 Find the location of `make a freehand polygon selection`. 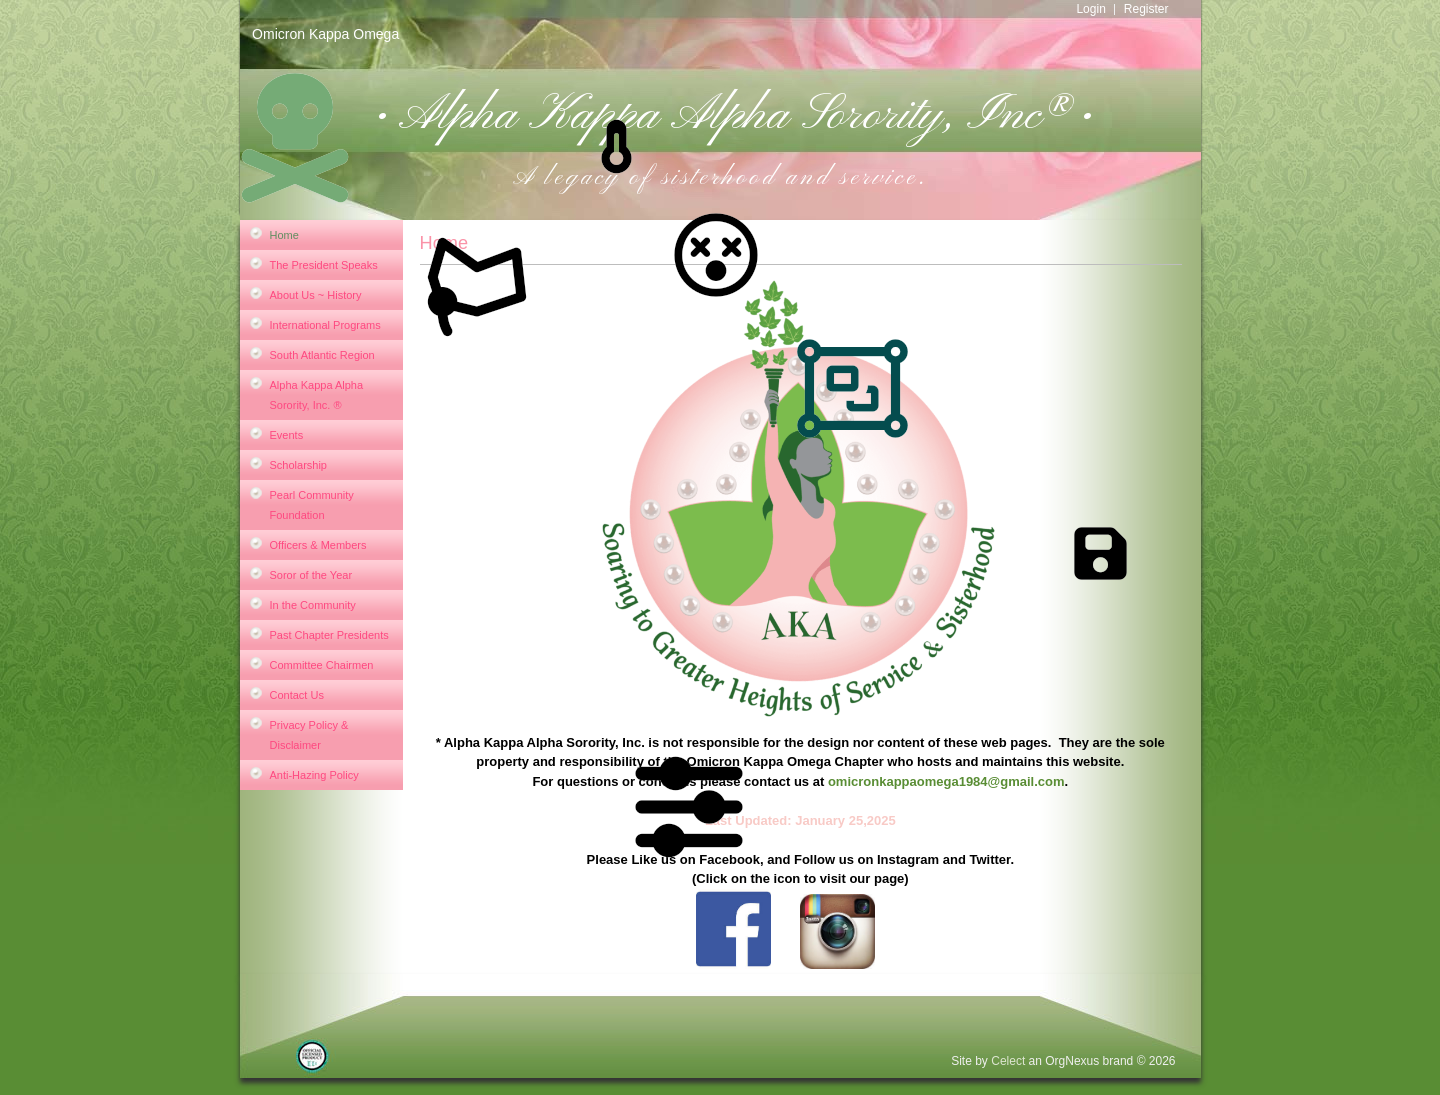

make a freehand polygon selection is located at coordinates (477, 287).